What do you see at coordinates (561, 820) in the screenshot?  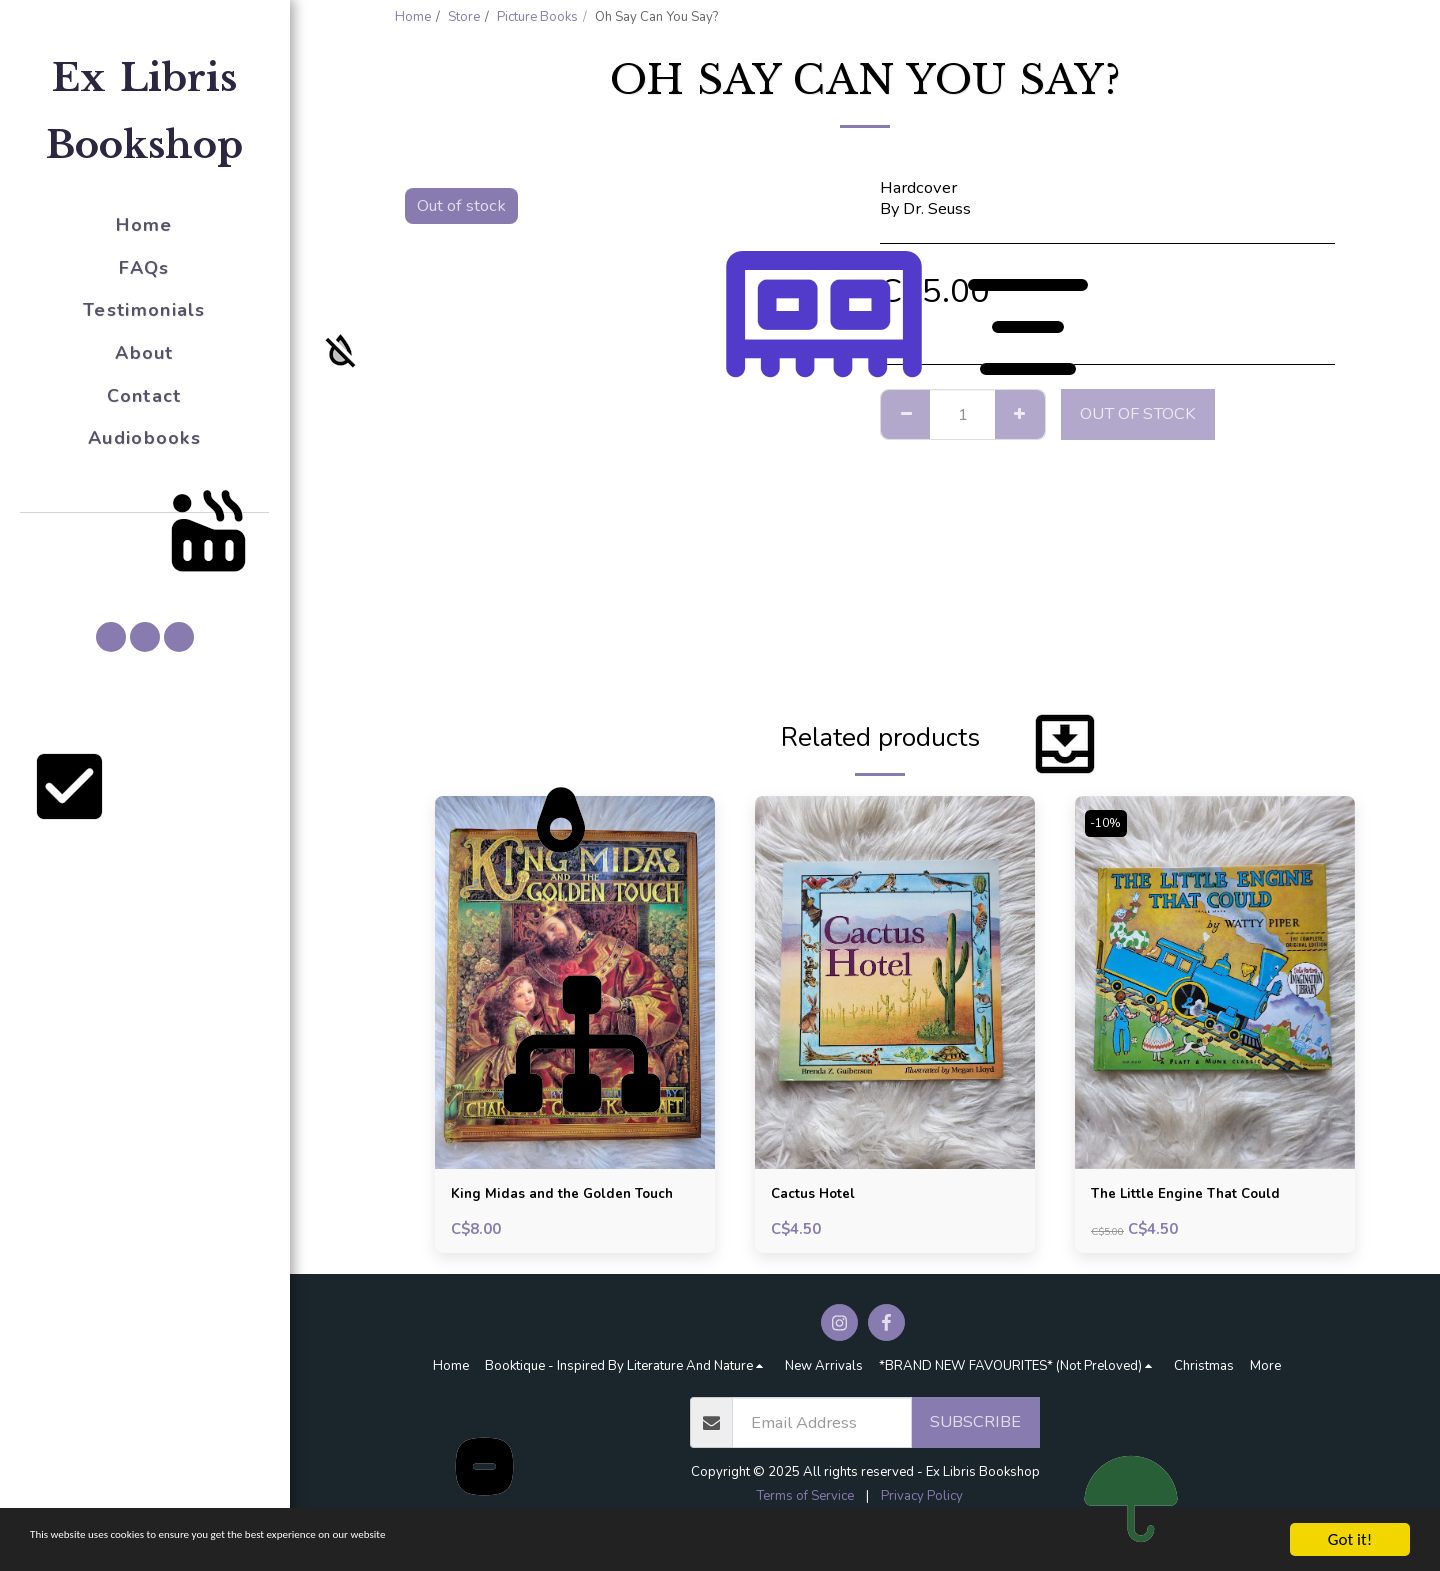 I see `indicates vegetarian or vegan food options` at bounding box center [561, 820].